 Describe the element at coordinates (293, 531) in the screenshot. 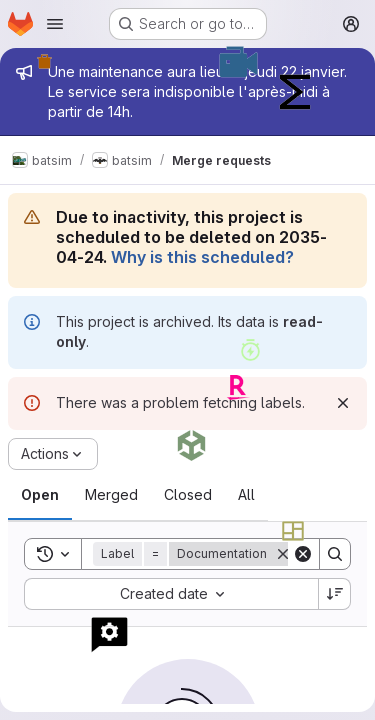

I see `switch to masonry grid layout` at that location.